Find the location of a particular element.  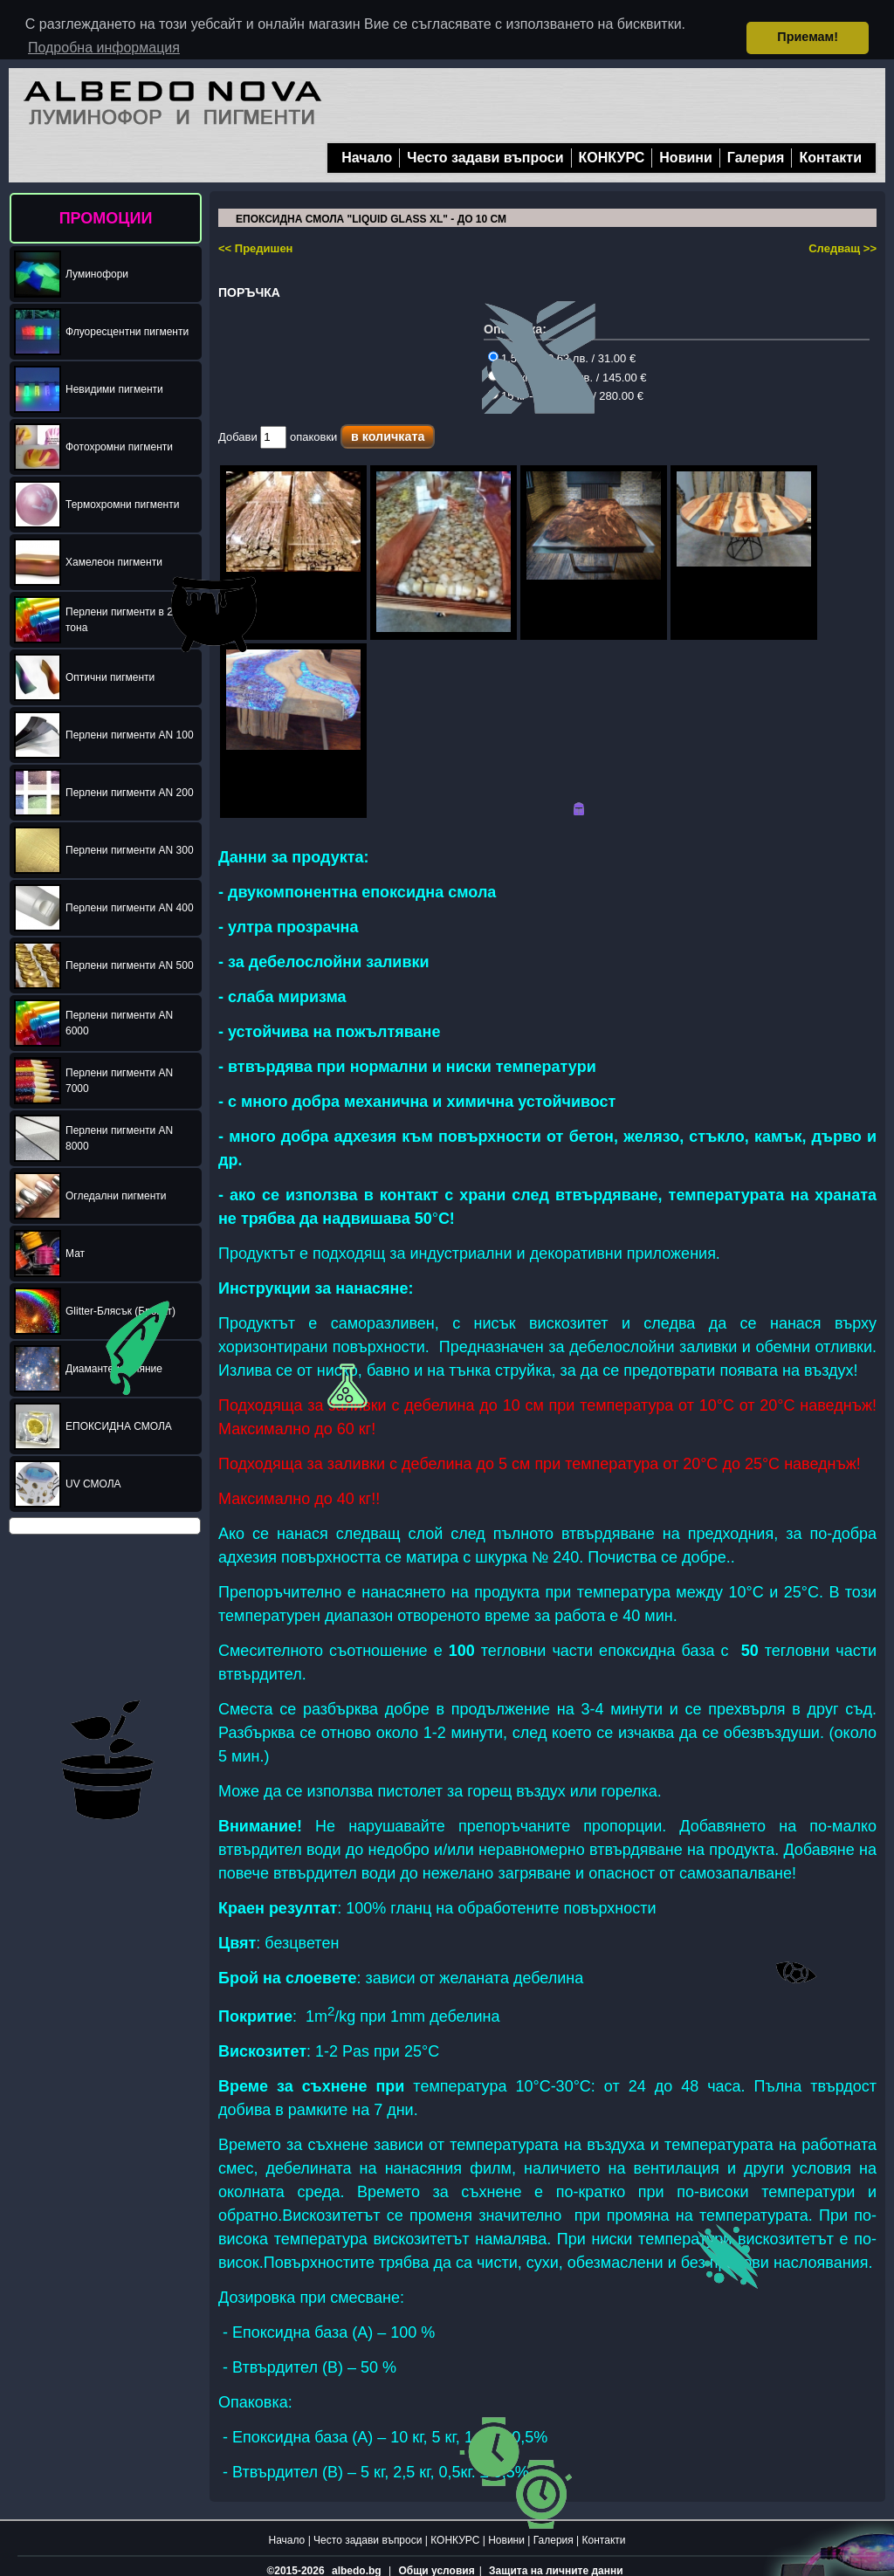

activate enhanced vision or perception ability is located at coordinates (796, 1974).